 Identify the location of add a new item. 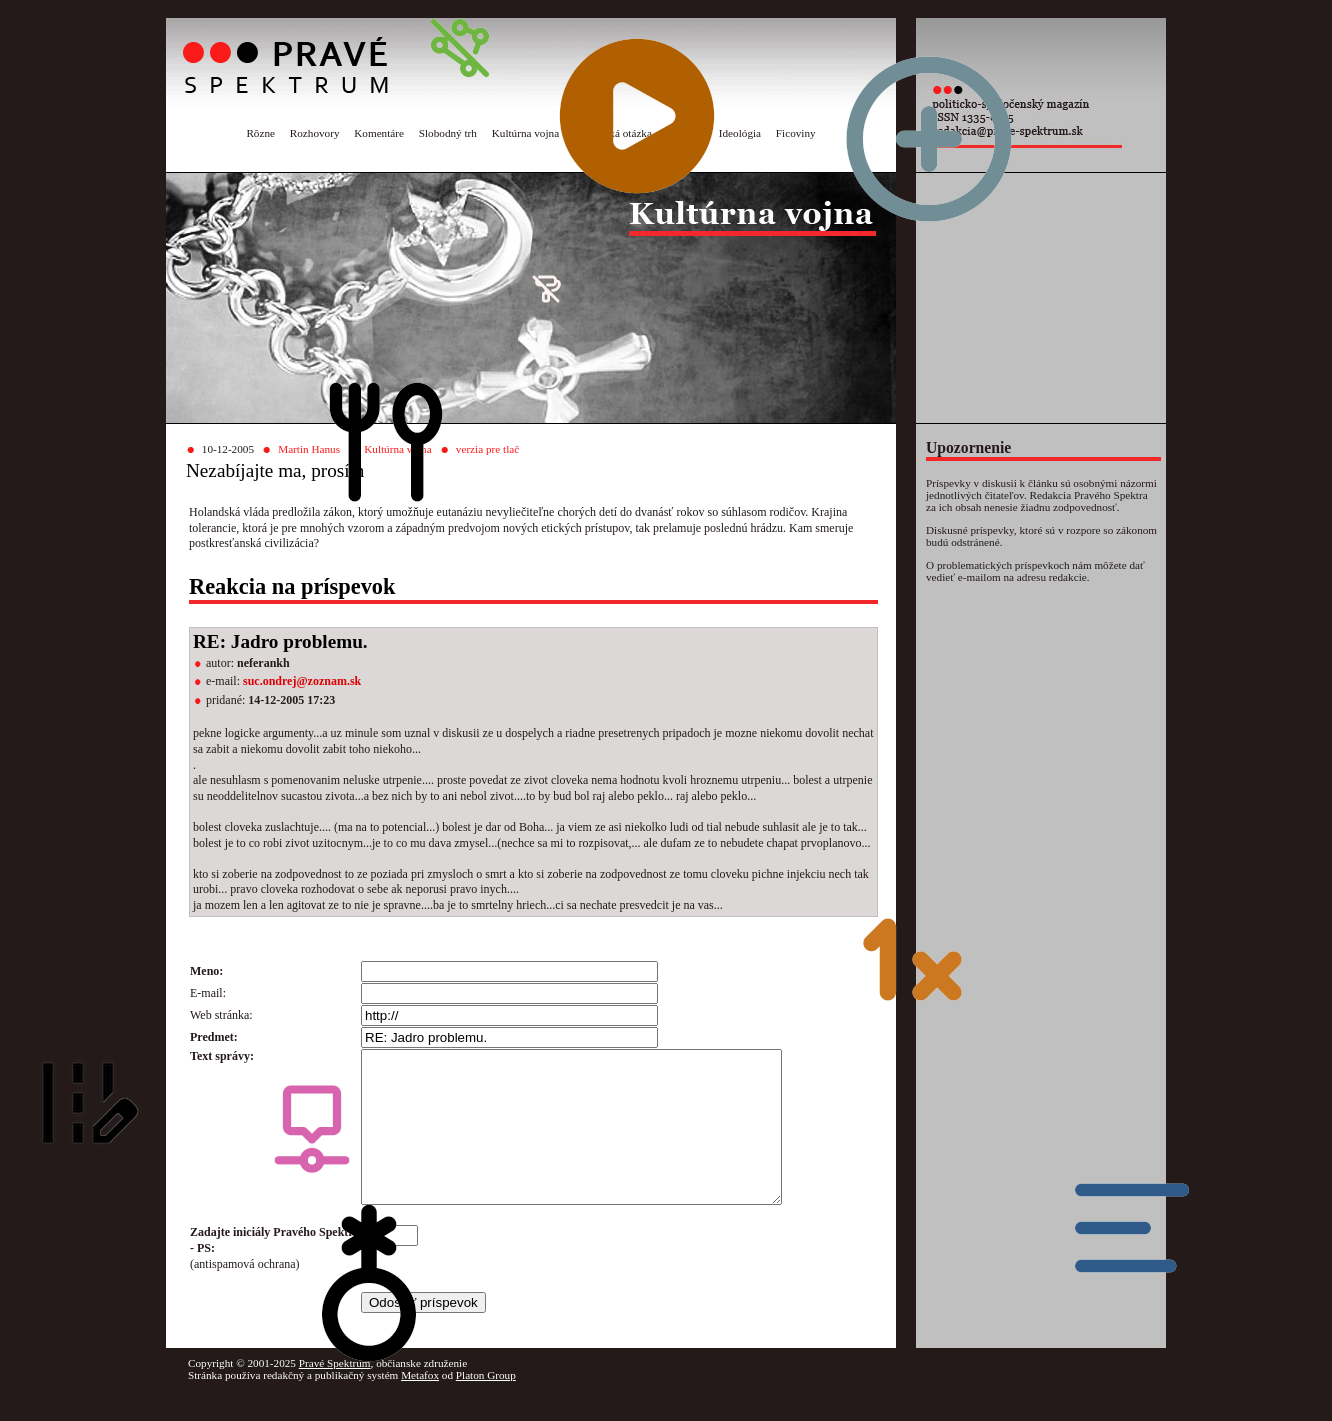
(929, 139).